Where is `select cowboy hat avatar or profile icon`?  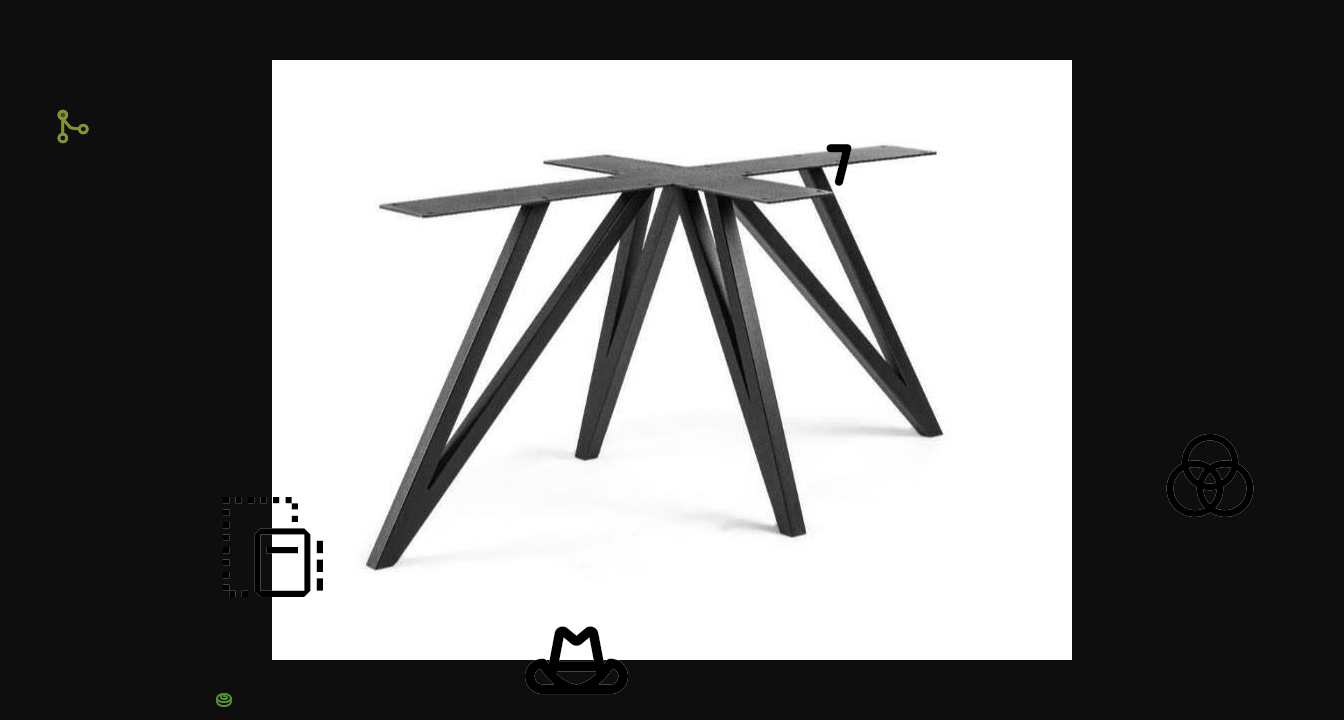 select cowboy hat avatar or profile icon is located at coordinates (576, 663).